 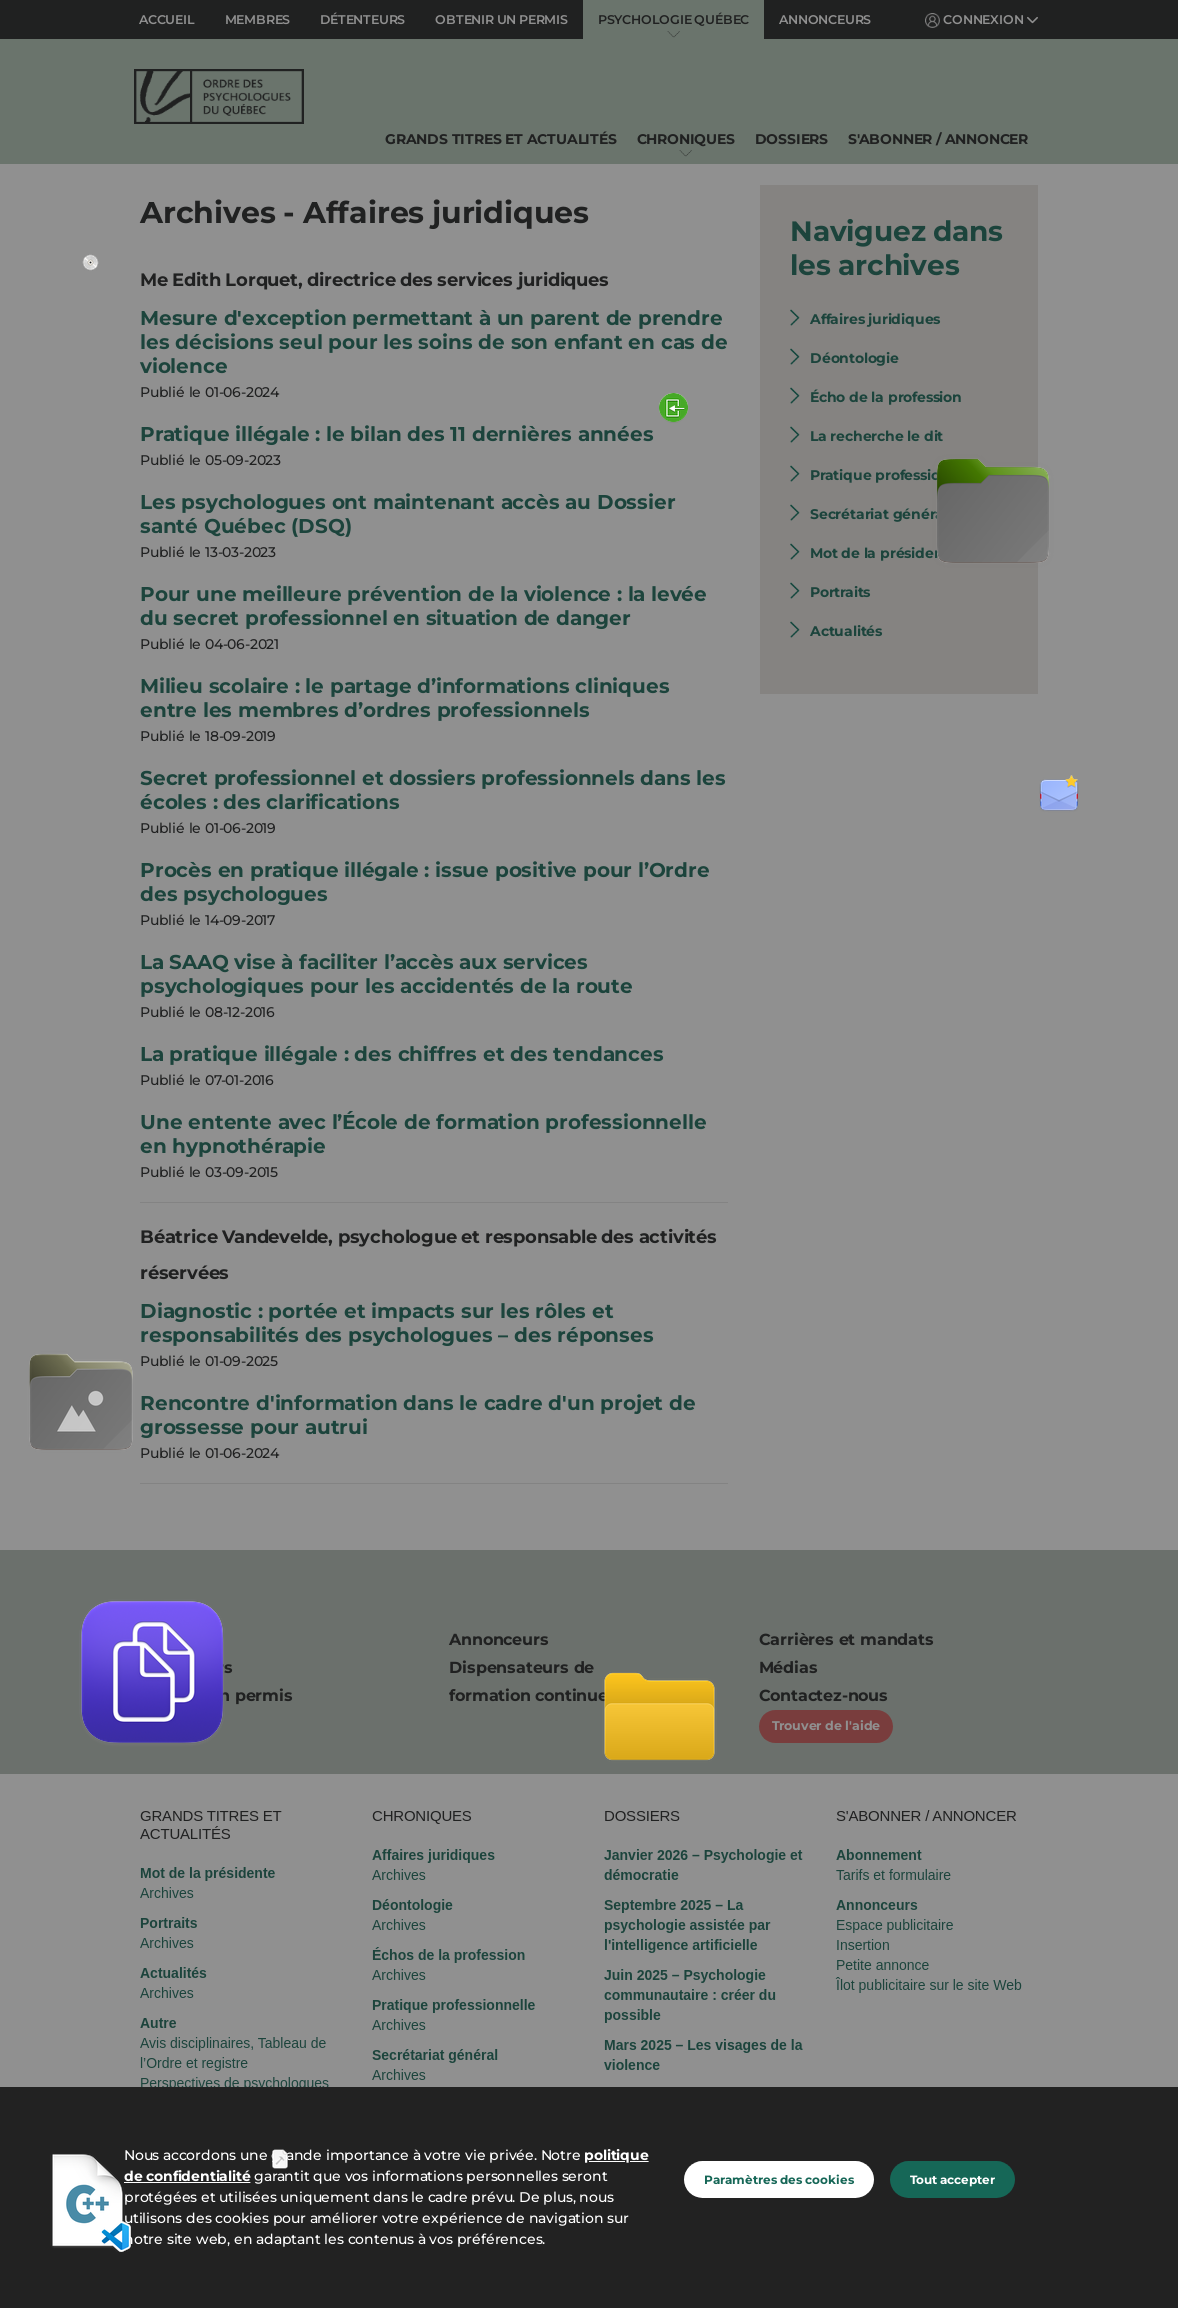 I want to click on open a folder to view its contents, so click(x=993, y=511).